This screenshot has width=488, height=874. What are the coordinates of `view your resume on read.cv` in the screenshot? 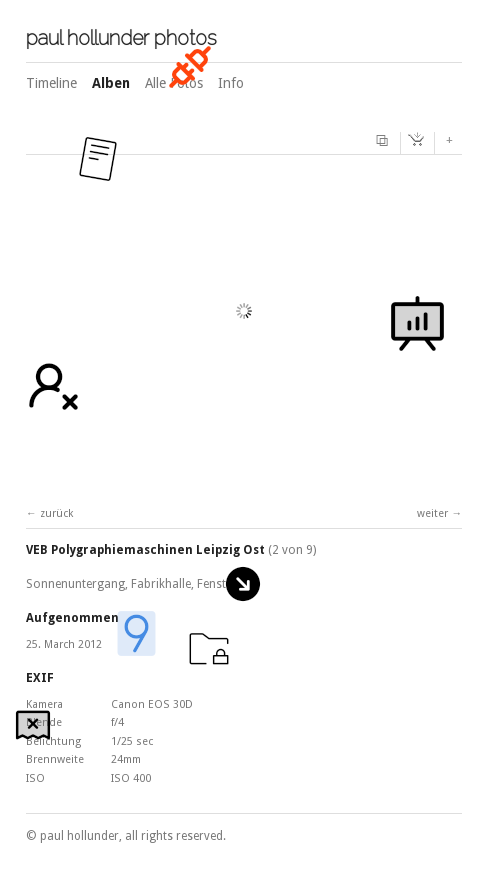 It's located at (98, 159).